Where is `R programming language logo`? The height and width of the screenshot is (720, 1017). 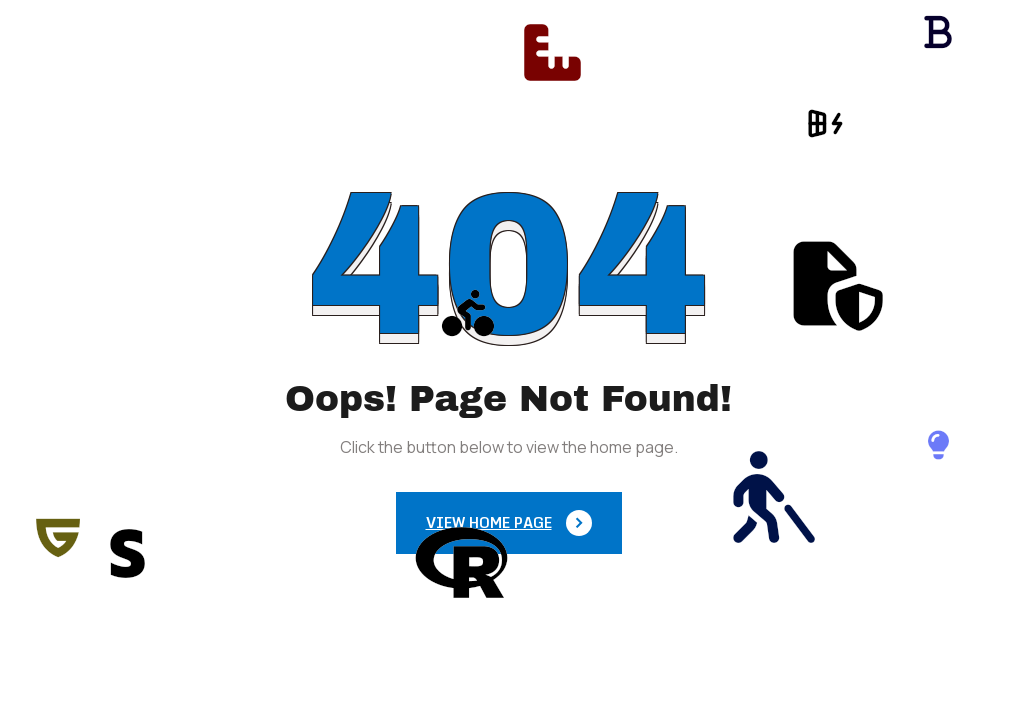
R programming language logo is located at coordinates (461, 562).